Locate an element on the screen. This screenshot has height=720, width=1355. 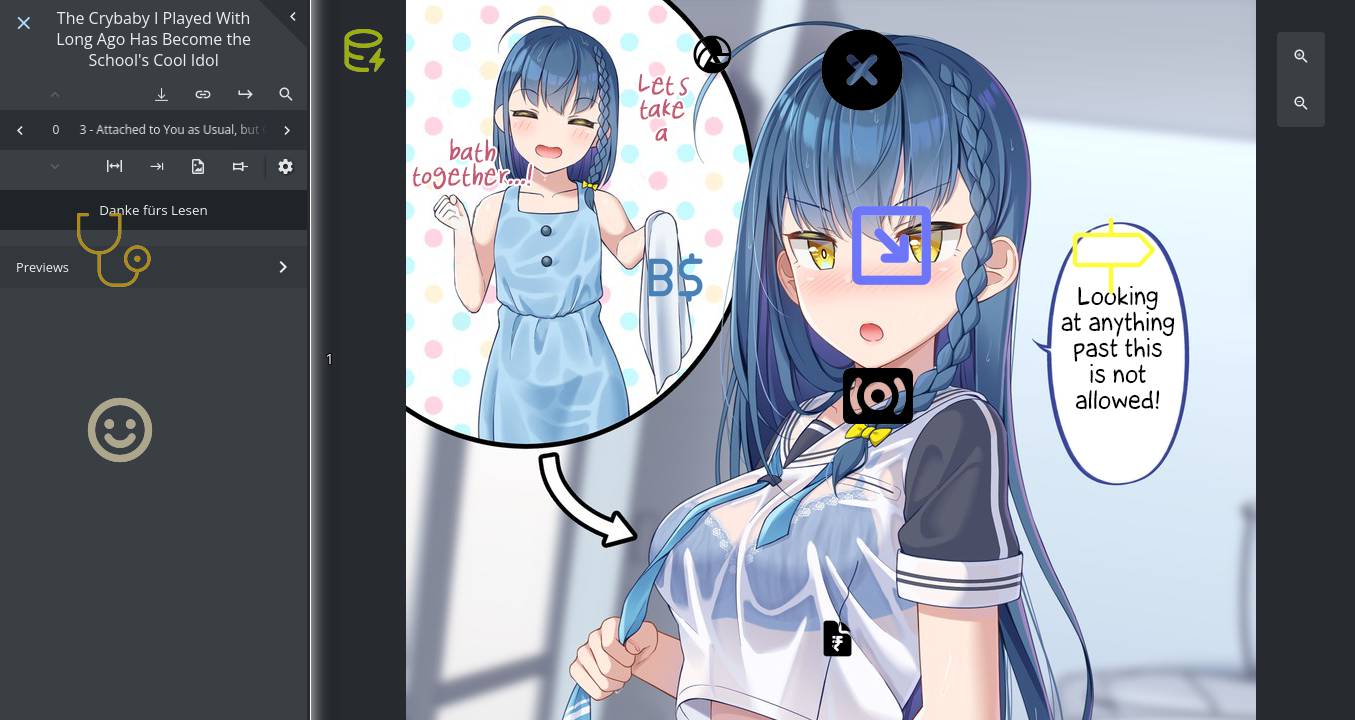
access volleyball or beach sports content is located at coordinates (712, 54).